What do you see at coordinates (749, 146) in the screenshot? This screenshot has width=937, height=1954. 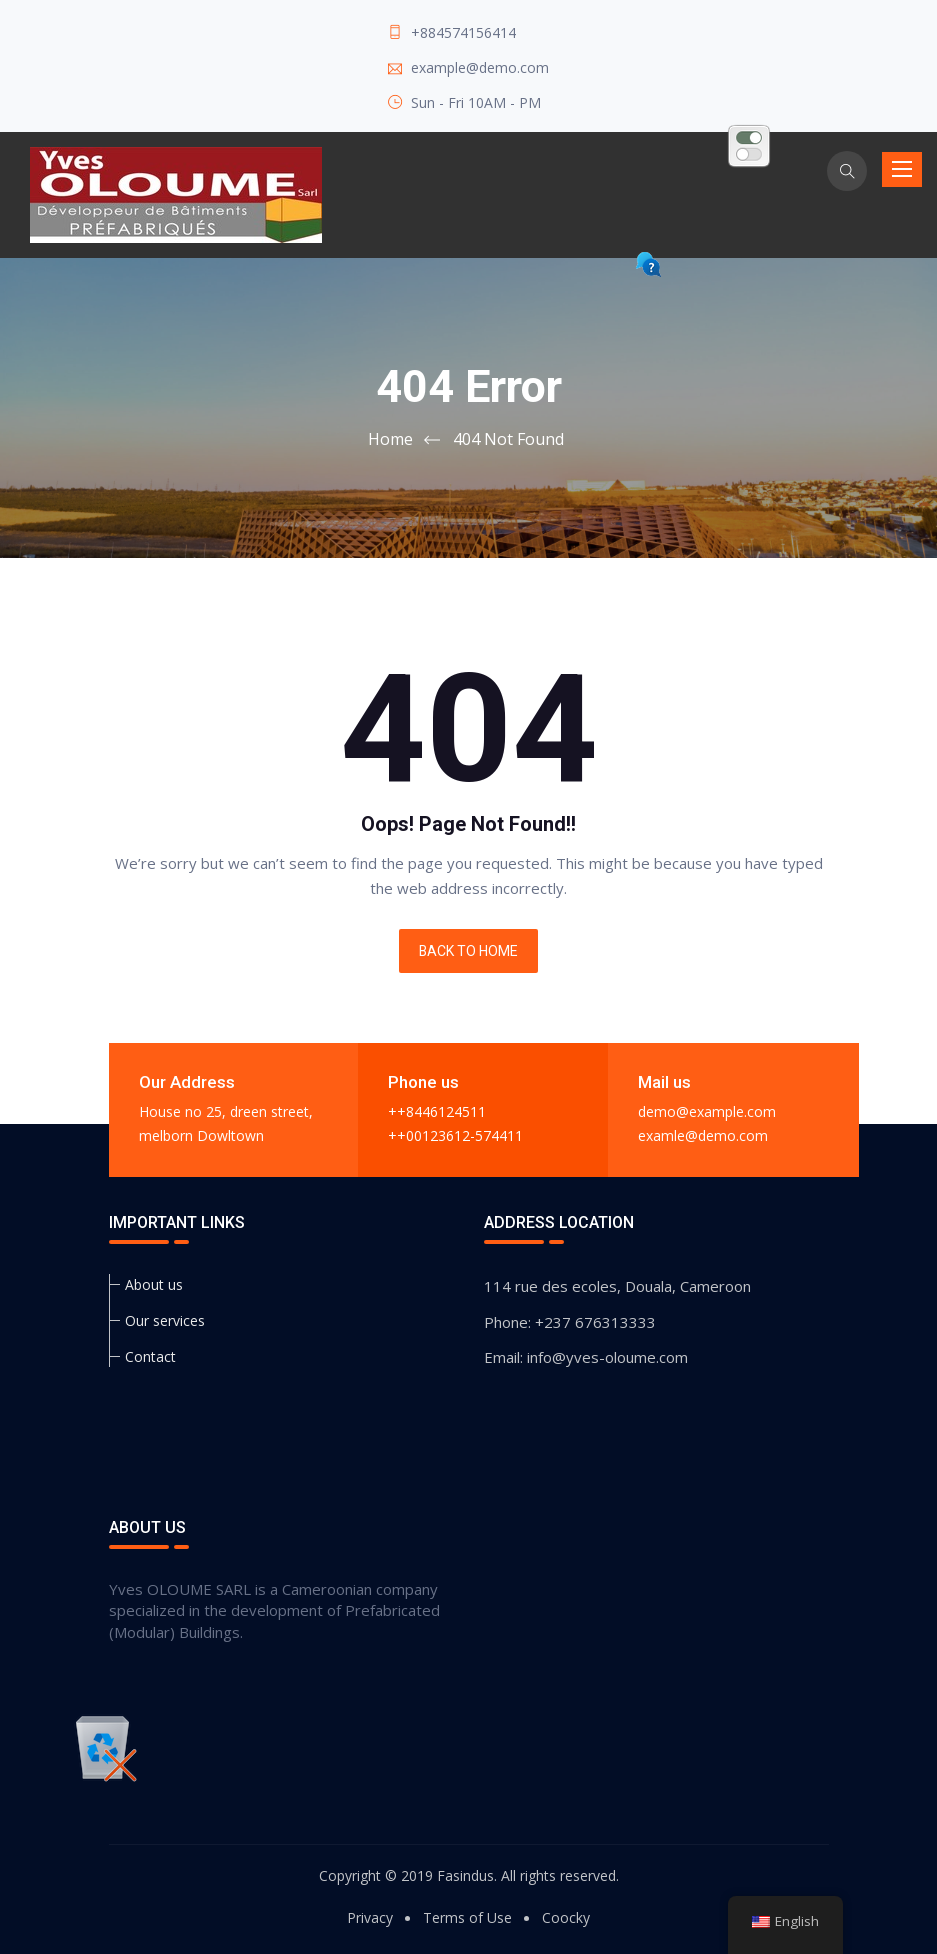 I see `open unity tweak tool settings` at bounding box center [749, 146].